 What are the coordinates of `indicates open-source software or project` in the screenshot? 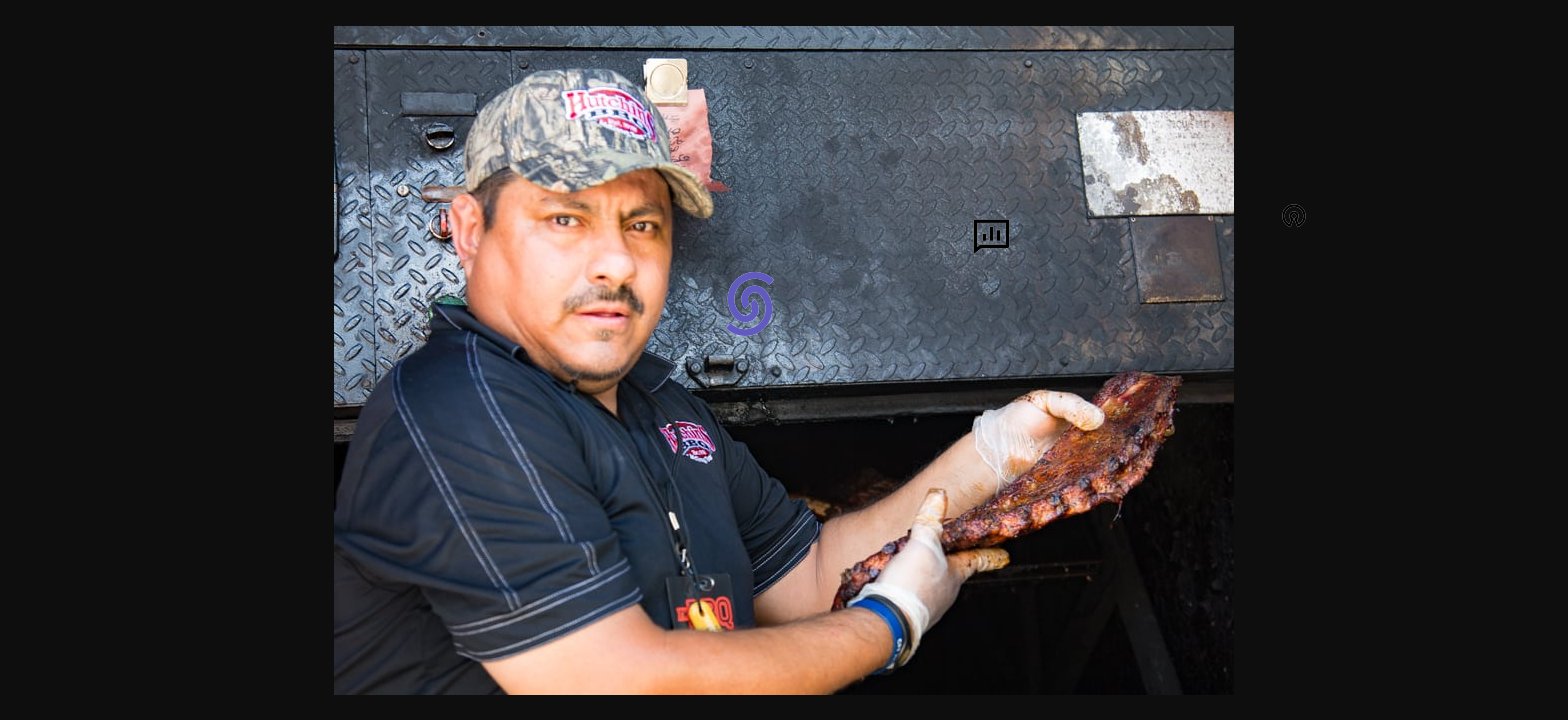 It's located at (1294, 216).